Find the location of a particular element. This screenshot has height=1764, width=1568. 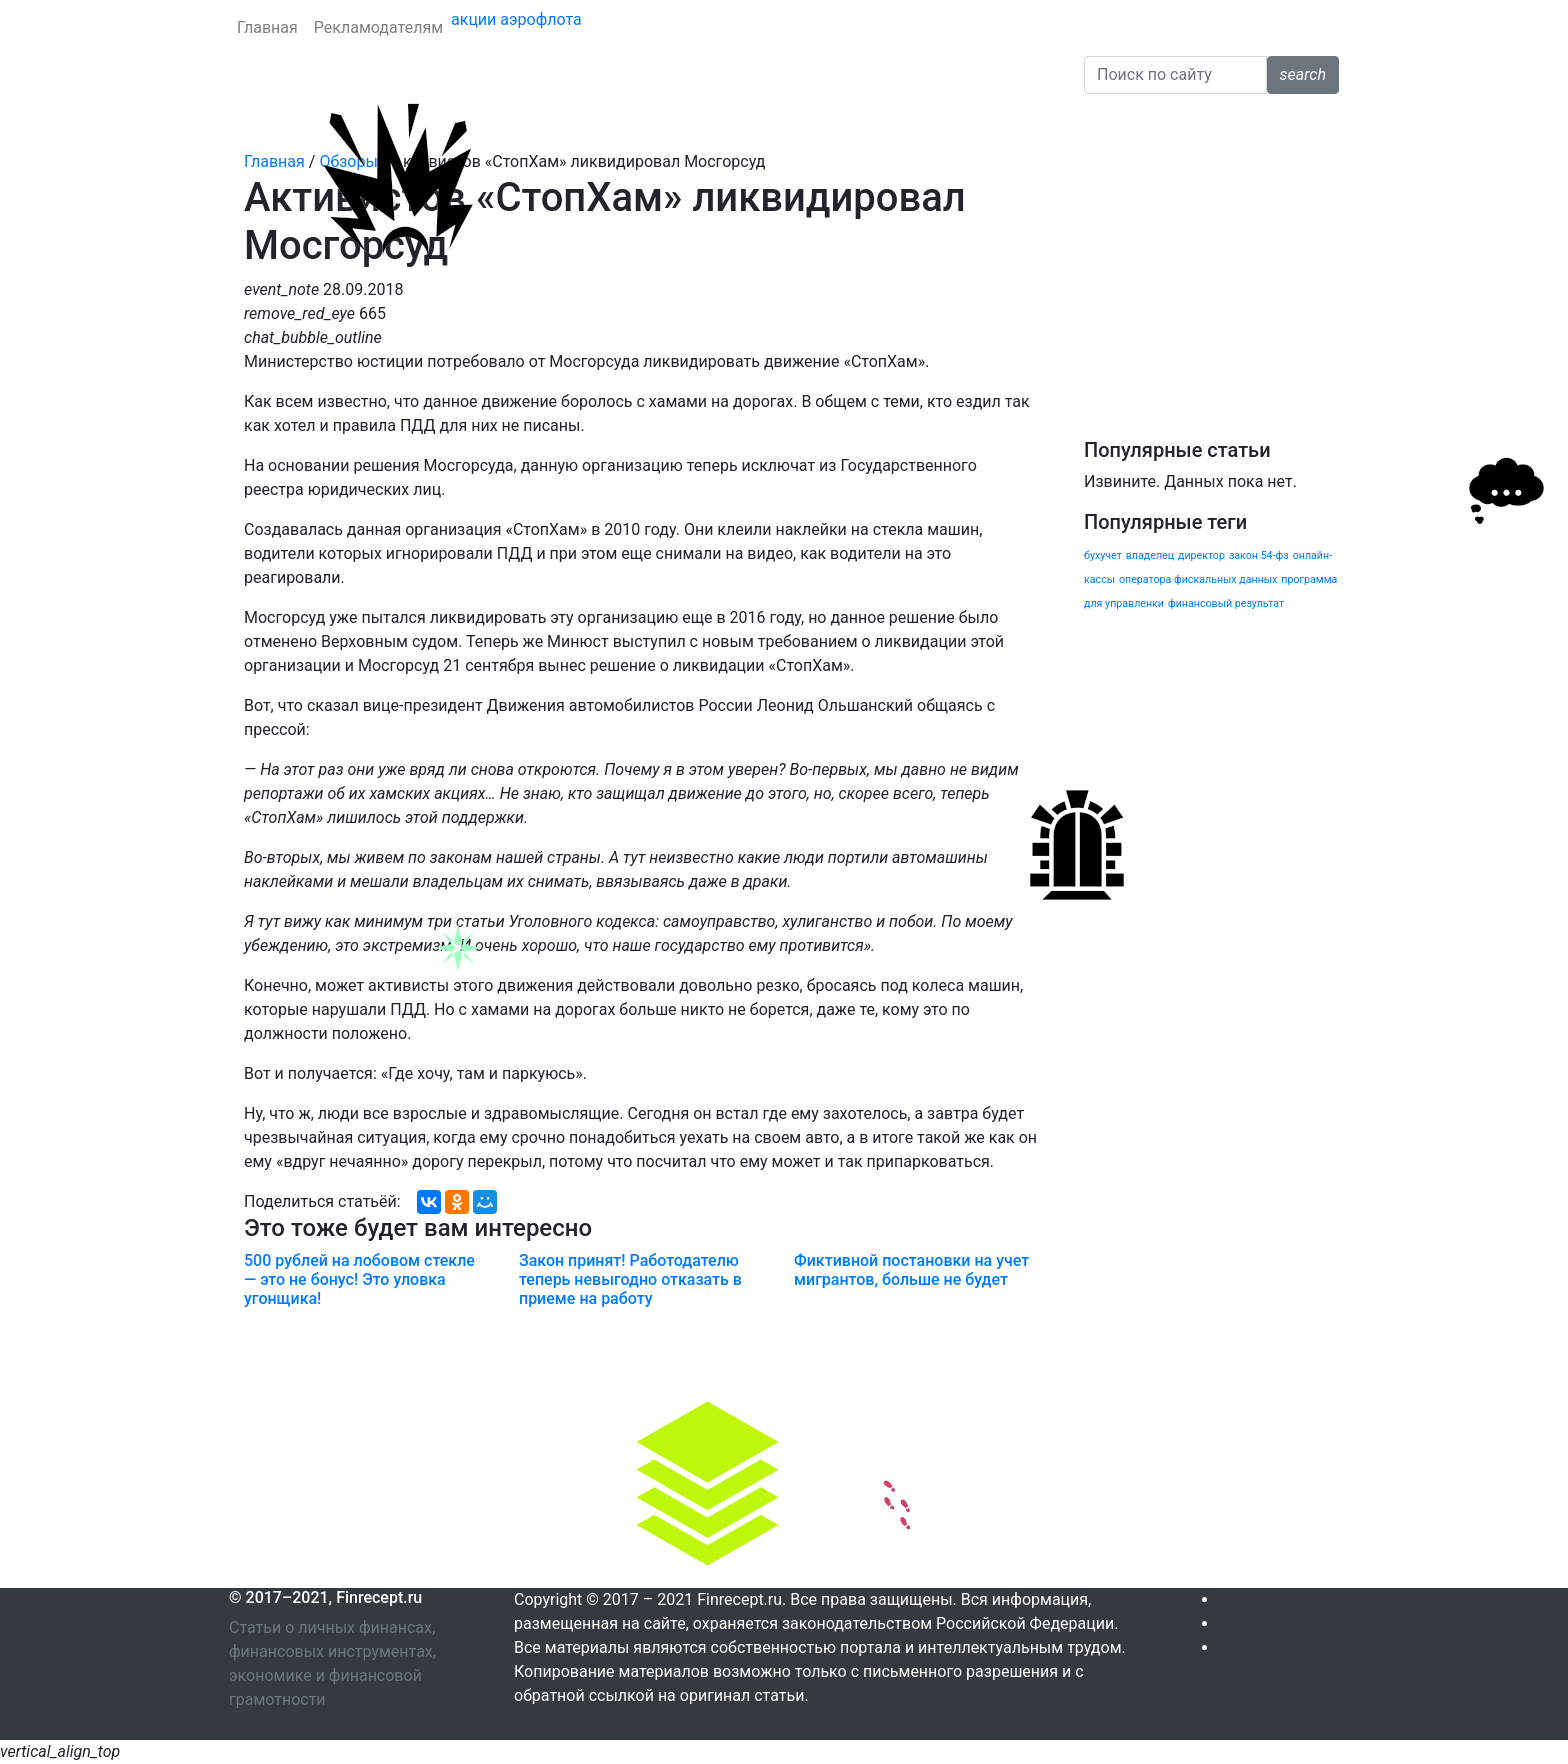

enter a new room or area in a game is located at coordinates (1077, 845).